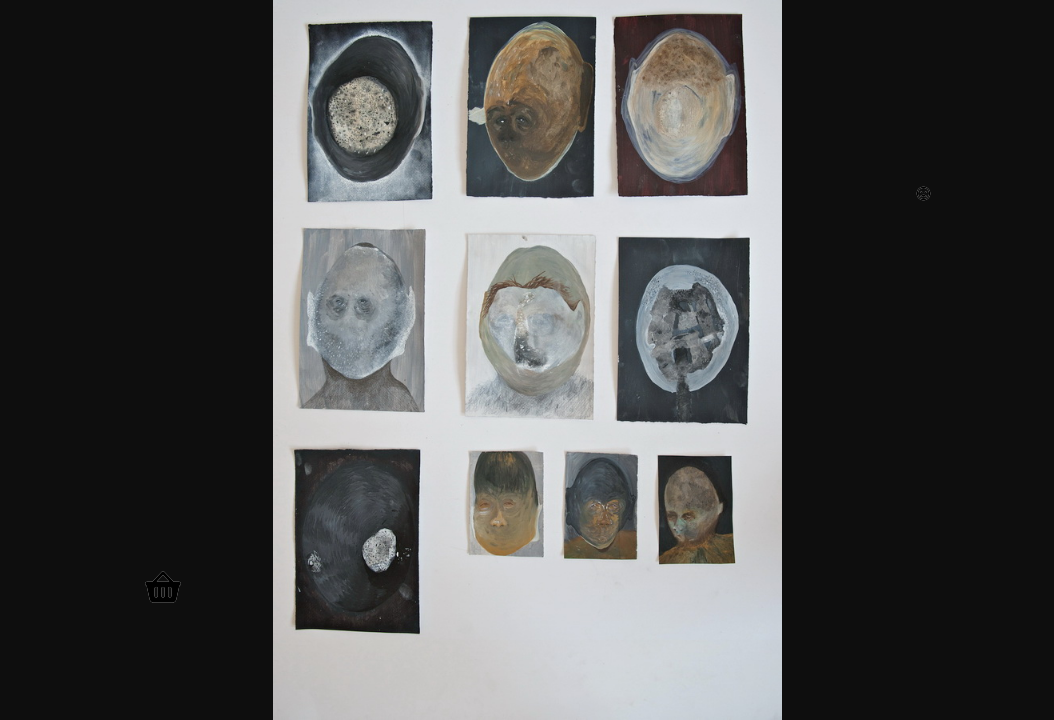 The width and height of the screenshot is (1054, 720). Describe the element at coordinates (923, 193) in the screenshot. I see `indicate negative feedback or dissatisfaction` at that location.